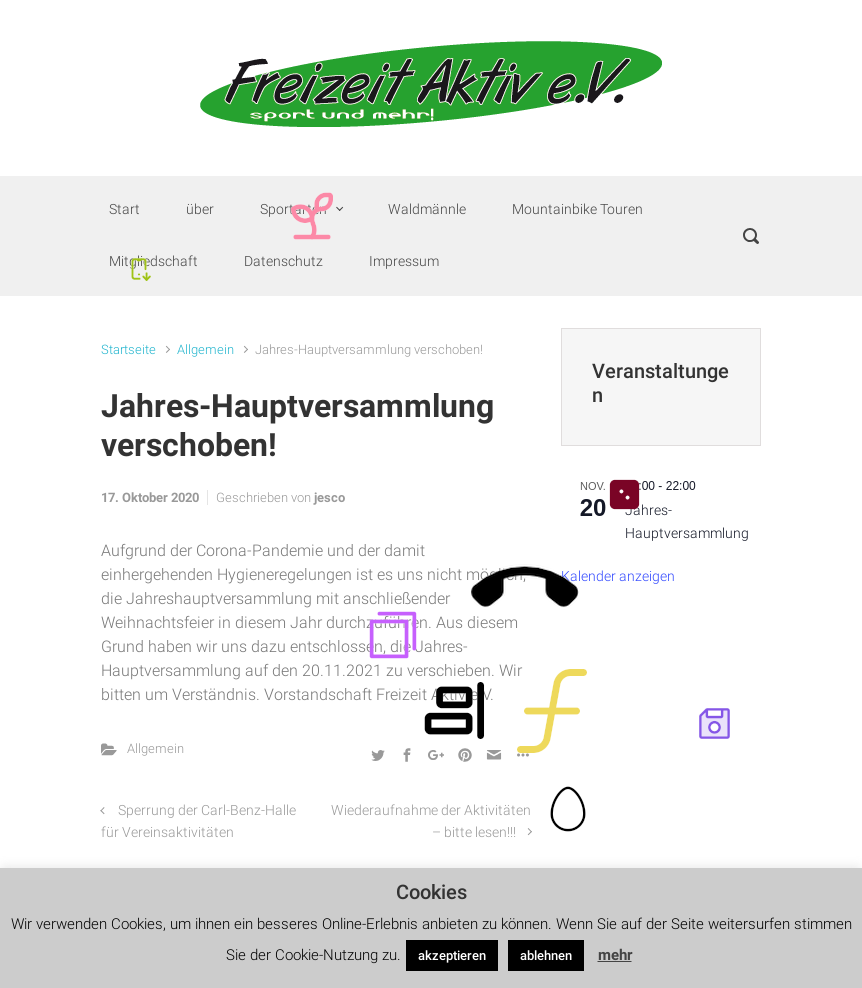 This screenshot has height=988, width=862. I want to click on end the current phone call, so click(525, 589).